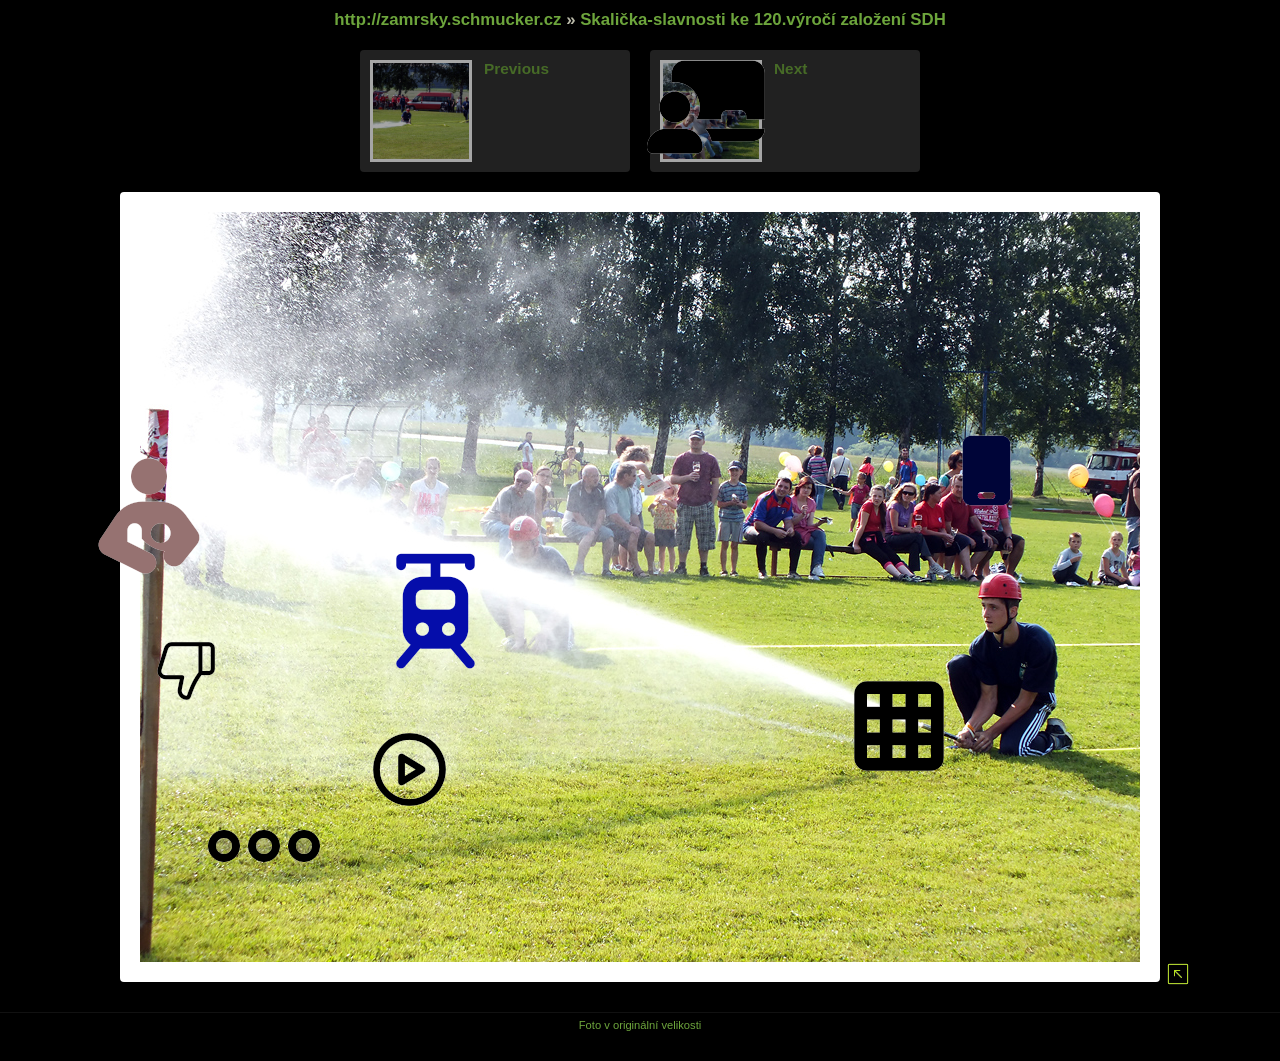  What do you see at coordinates (899, 726) in the screenshot?
I see `view data in grid or table format` at bounding box center [899, 726].